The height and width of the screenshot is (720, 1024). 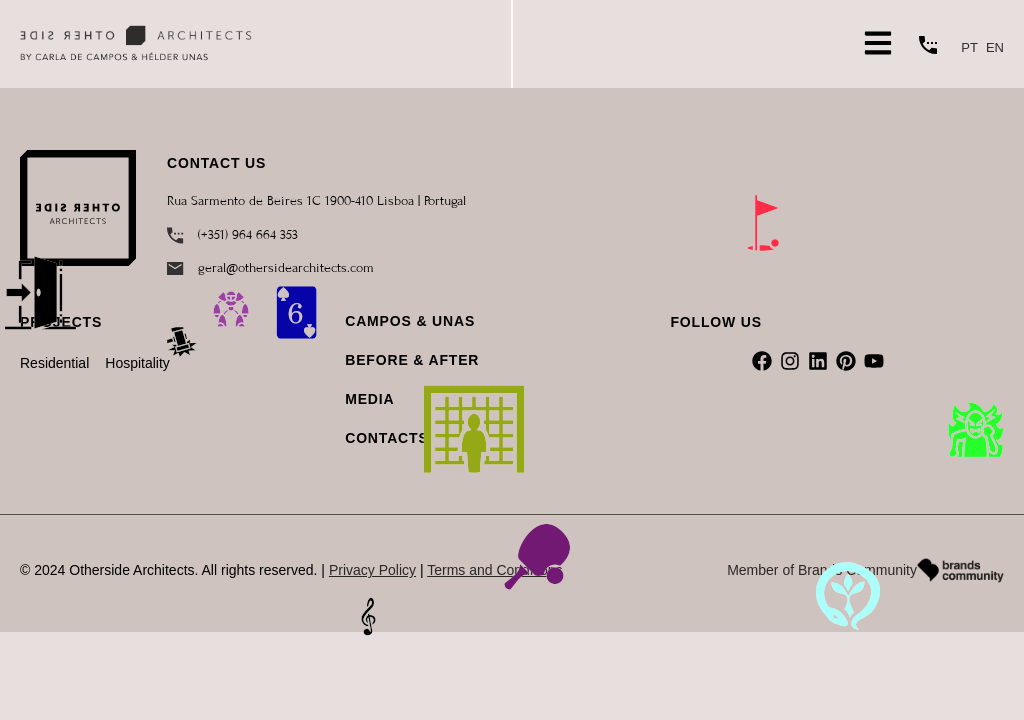 What do you see at coordinates (763, 223) in the screenshot?
I see `access golf or mini-golf game` at bounding box center [763, 223].